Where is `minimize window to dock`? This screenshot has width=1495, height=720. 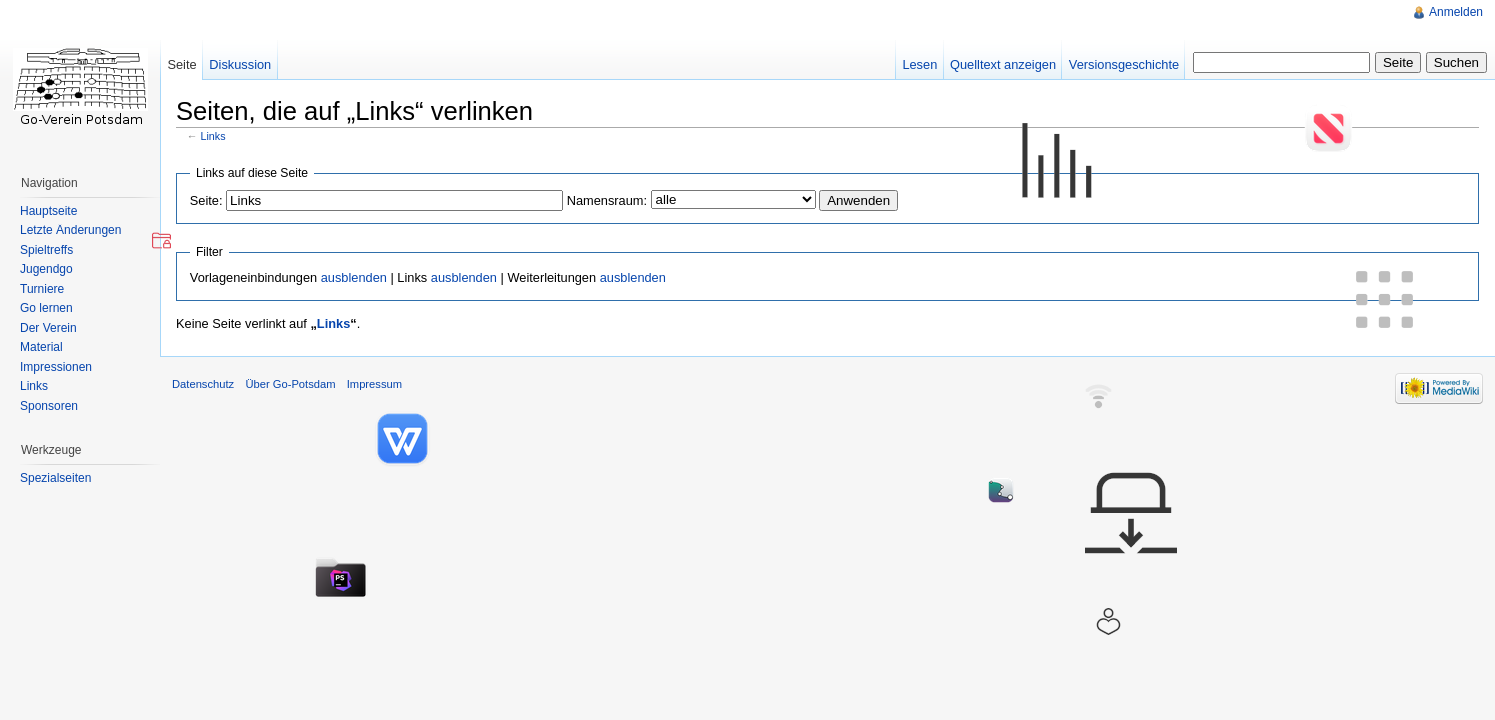 minimize window to dock is located at coordinates (1131, 513).